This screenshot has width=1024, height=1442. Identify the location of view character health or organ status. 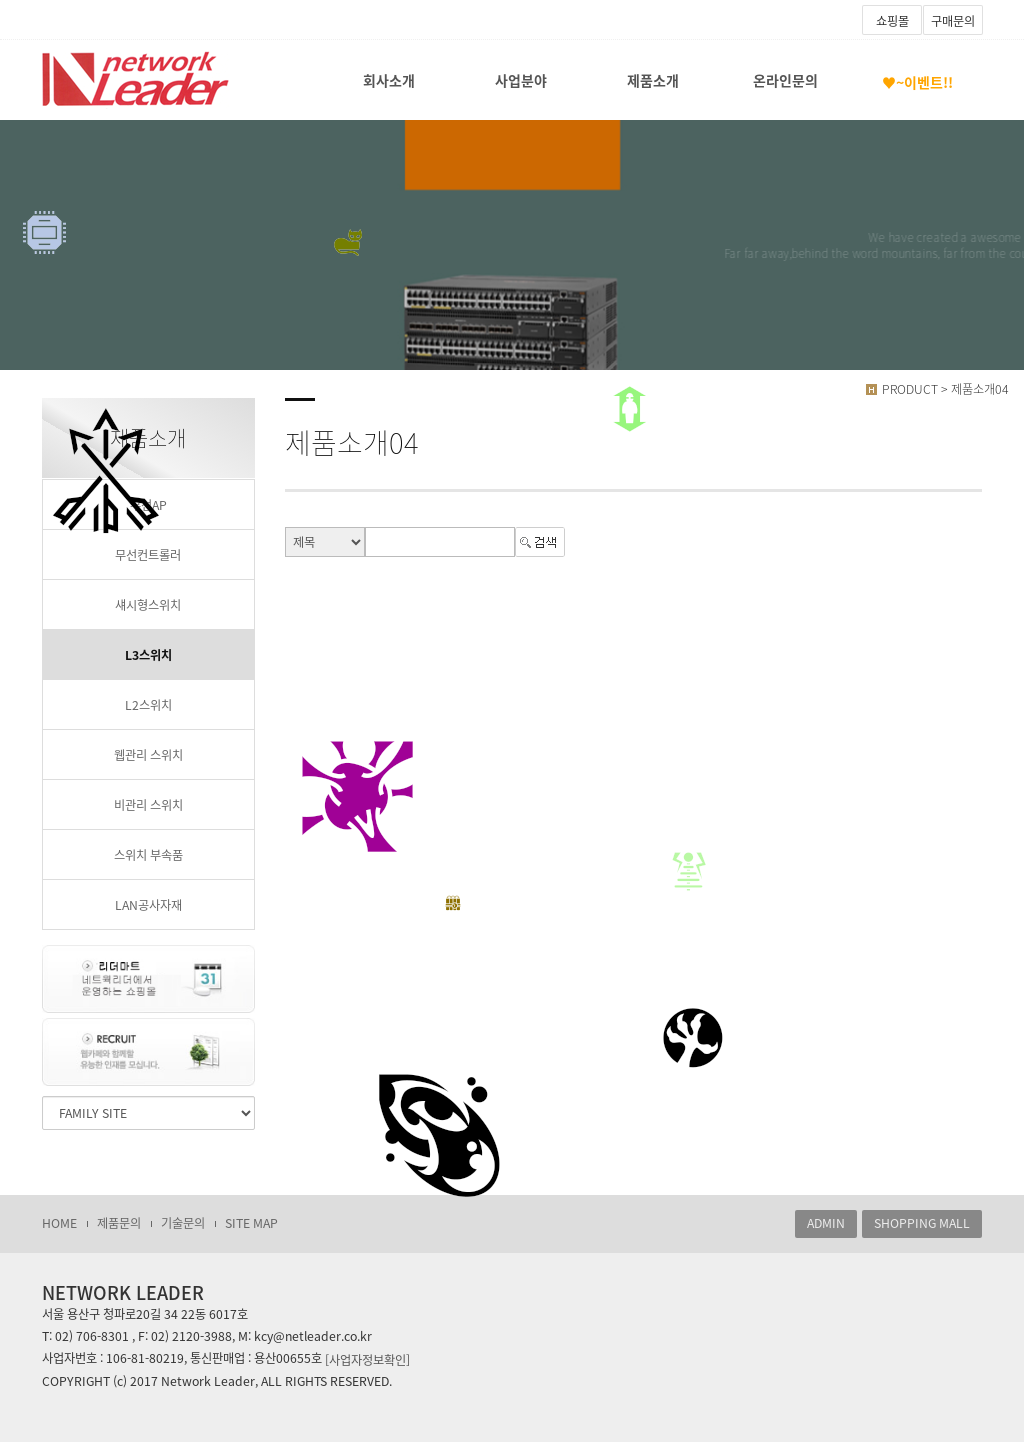
(357, 796).